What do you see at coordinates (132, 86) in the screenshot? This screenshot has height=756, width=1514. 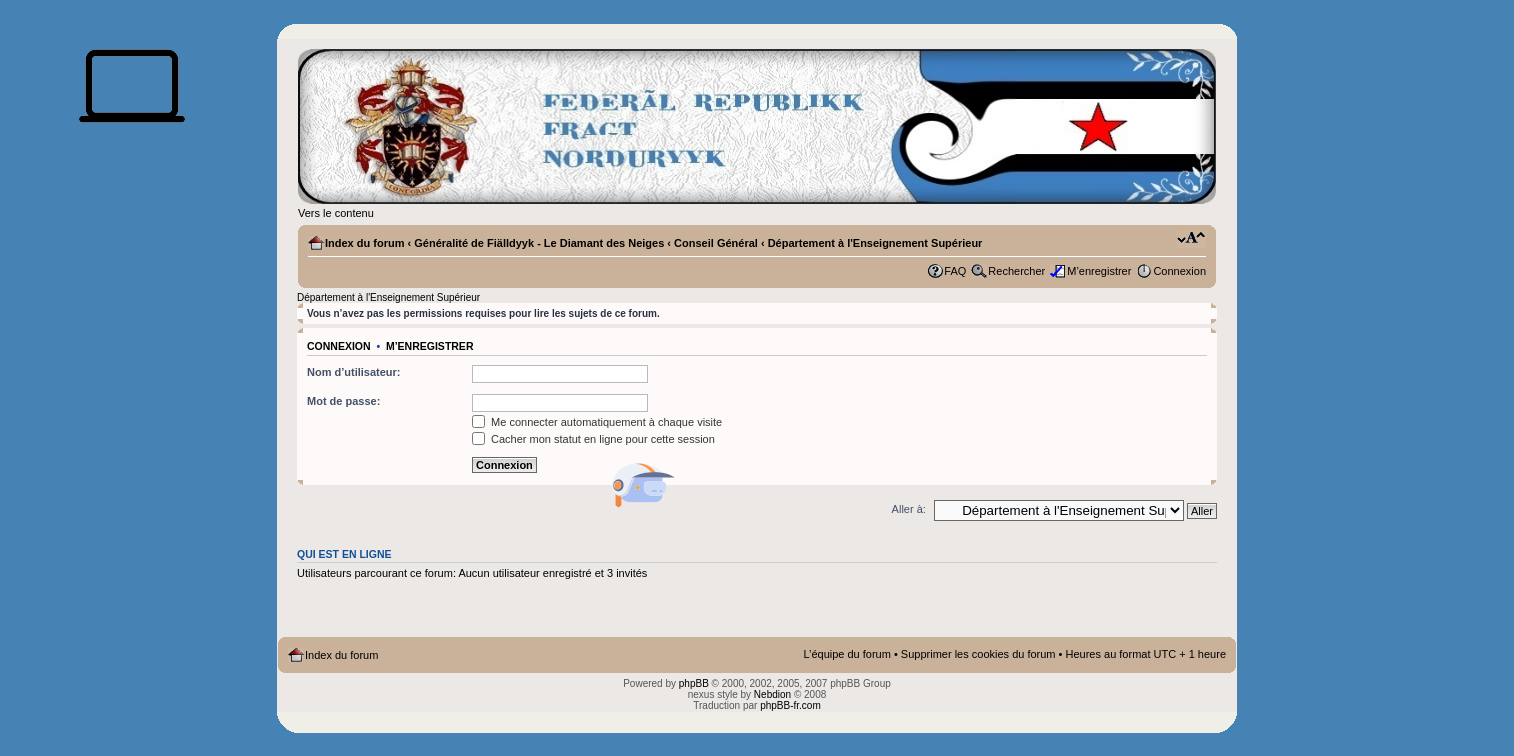 I see `switch to desktop view` at bounding box center [132, 86].